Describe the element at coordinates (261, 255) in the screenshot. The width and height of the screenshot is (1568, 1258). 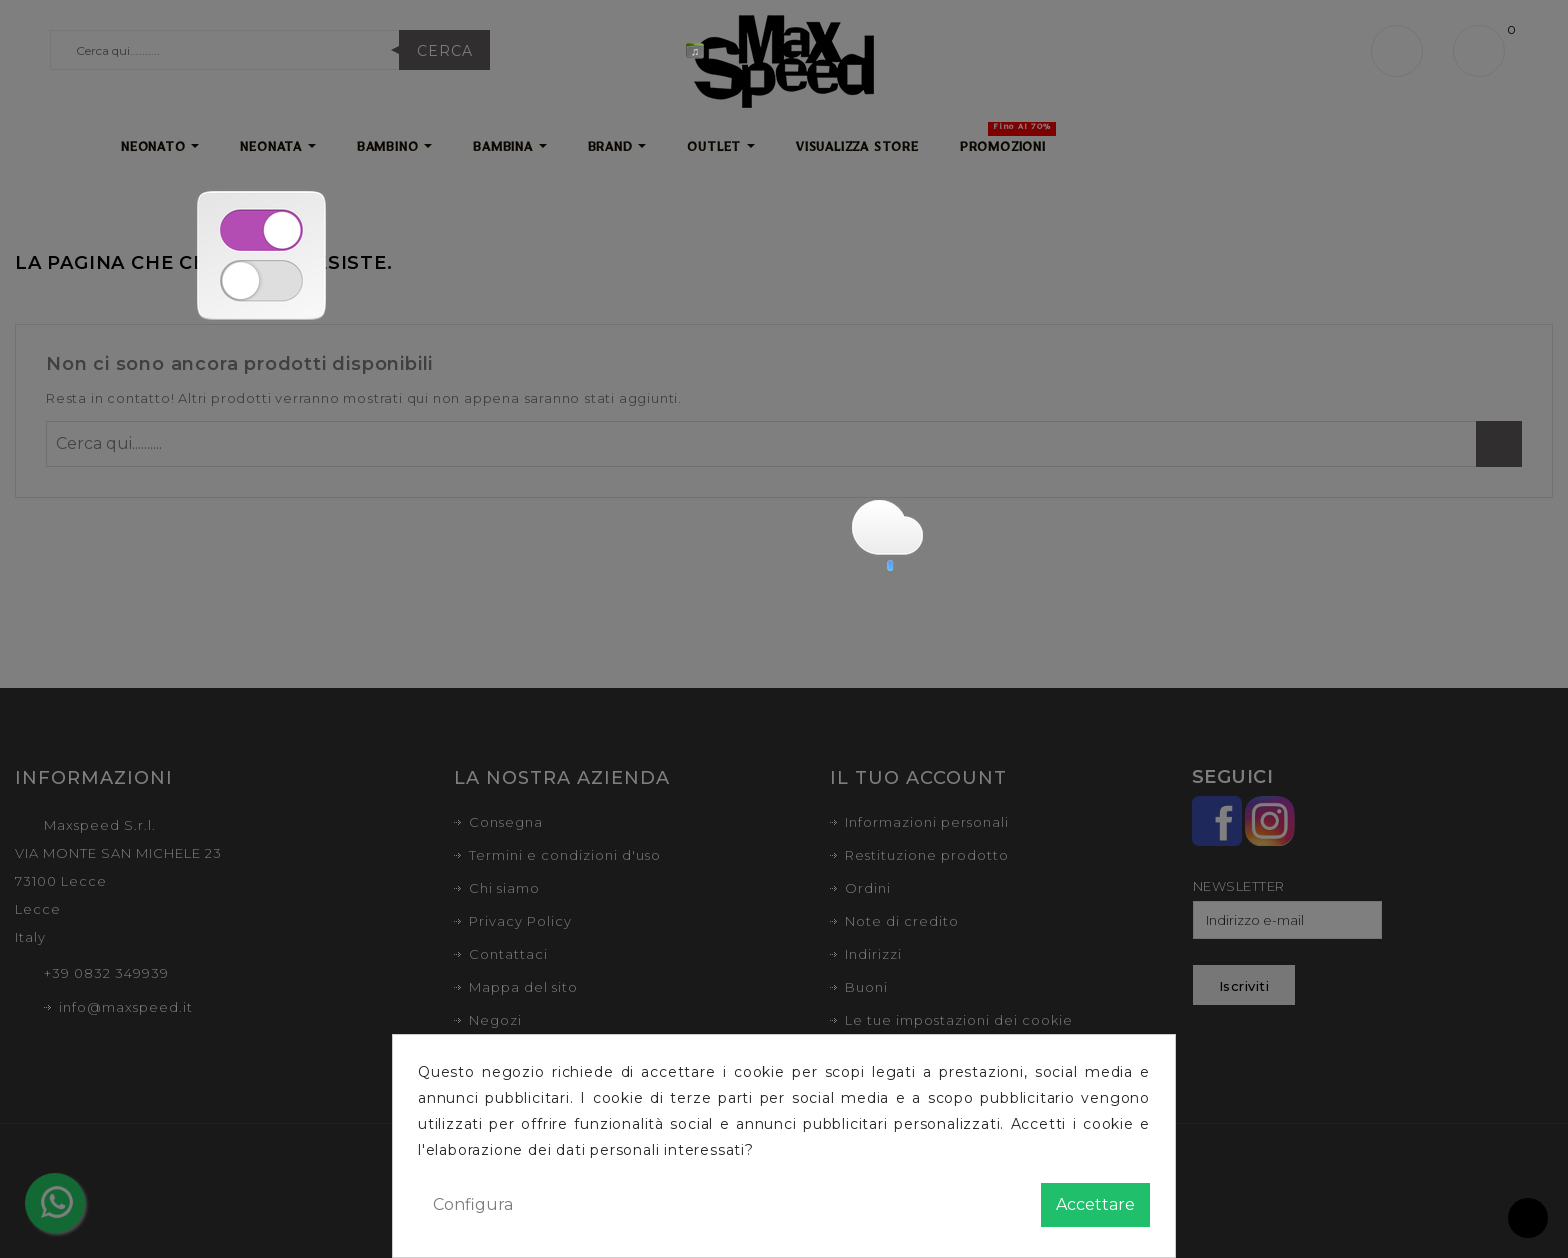
I see `open desktop preferences or settings` at that location.